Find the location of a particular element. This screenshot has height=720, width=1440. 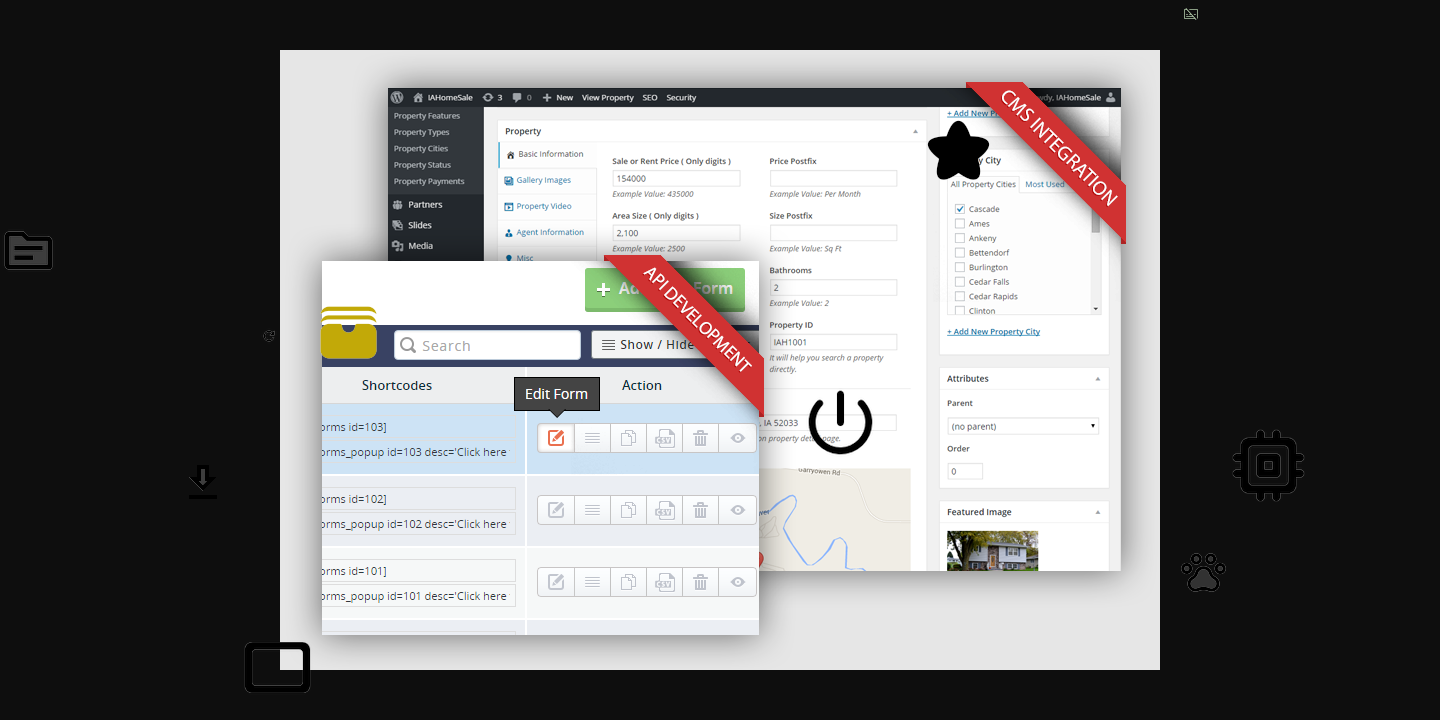

disable subtitles or closed captions is located at coordinates (1191, 14).